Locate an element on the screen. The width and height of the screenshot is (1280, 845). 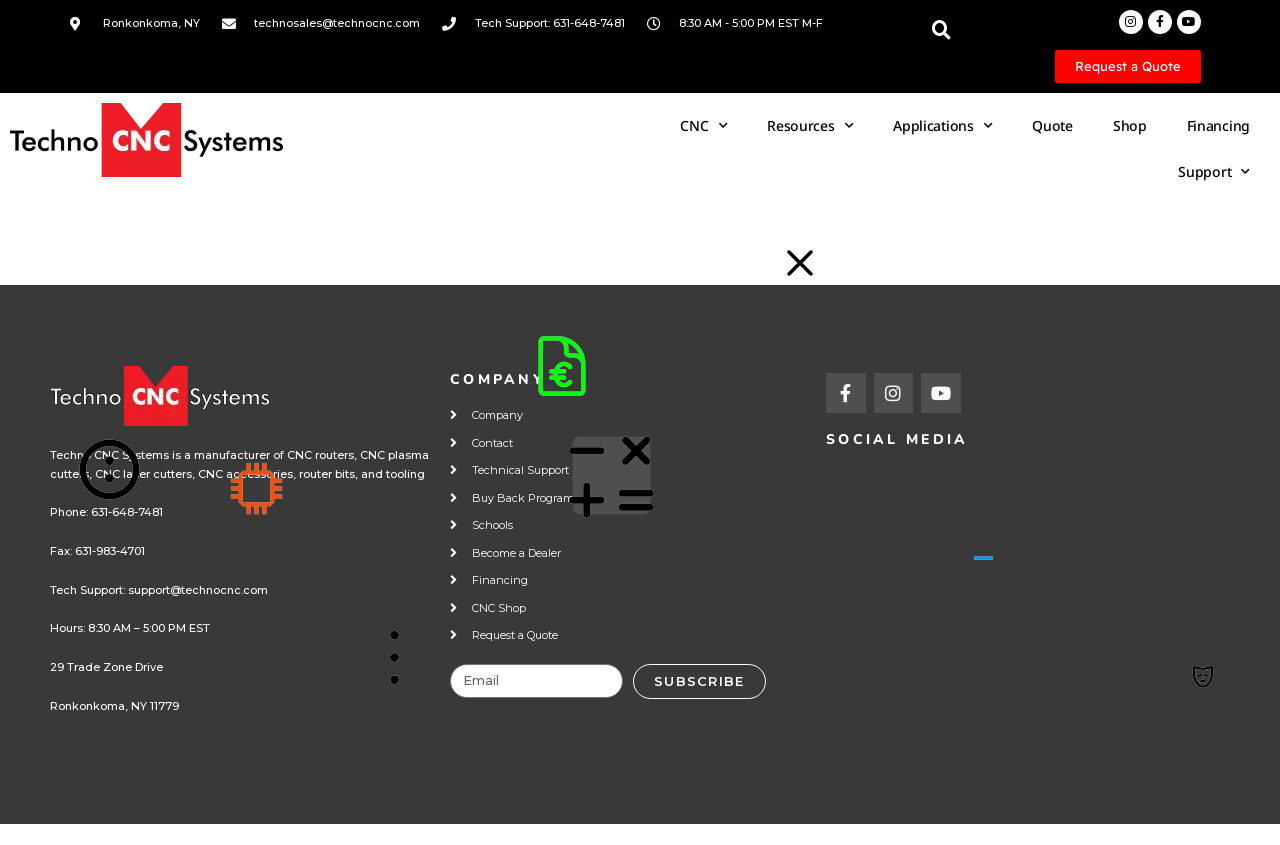
minimize or collapse a window is located at coordinates (983, 556).